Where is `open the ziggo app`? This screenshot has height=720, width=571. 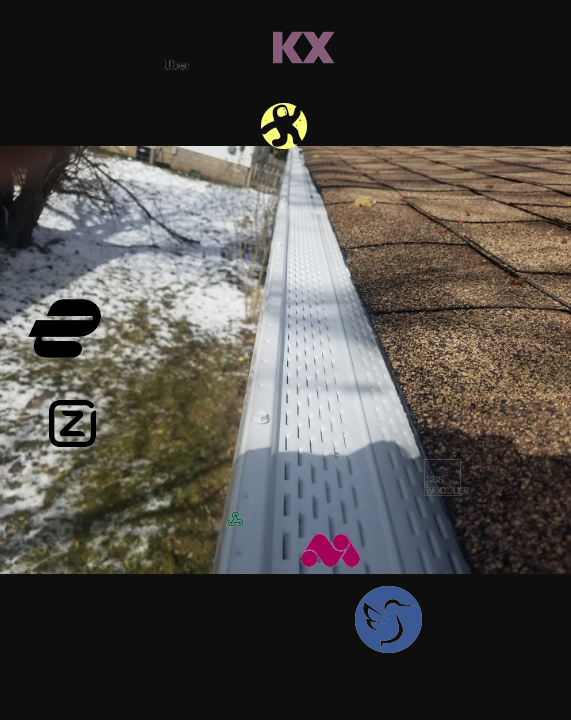 open the ziggo app is located at coordinates (72, 423).